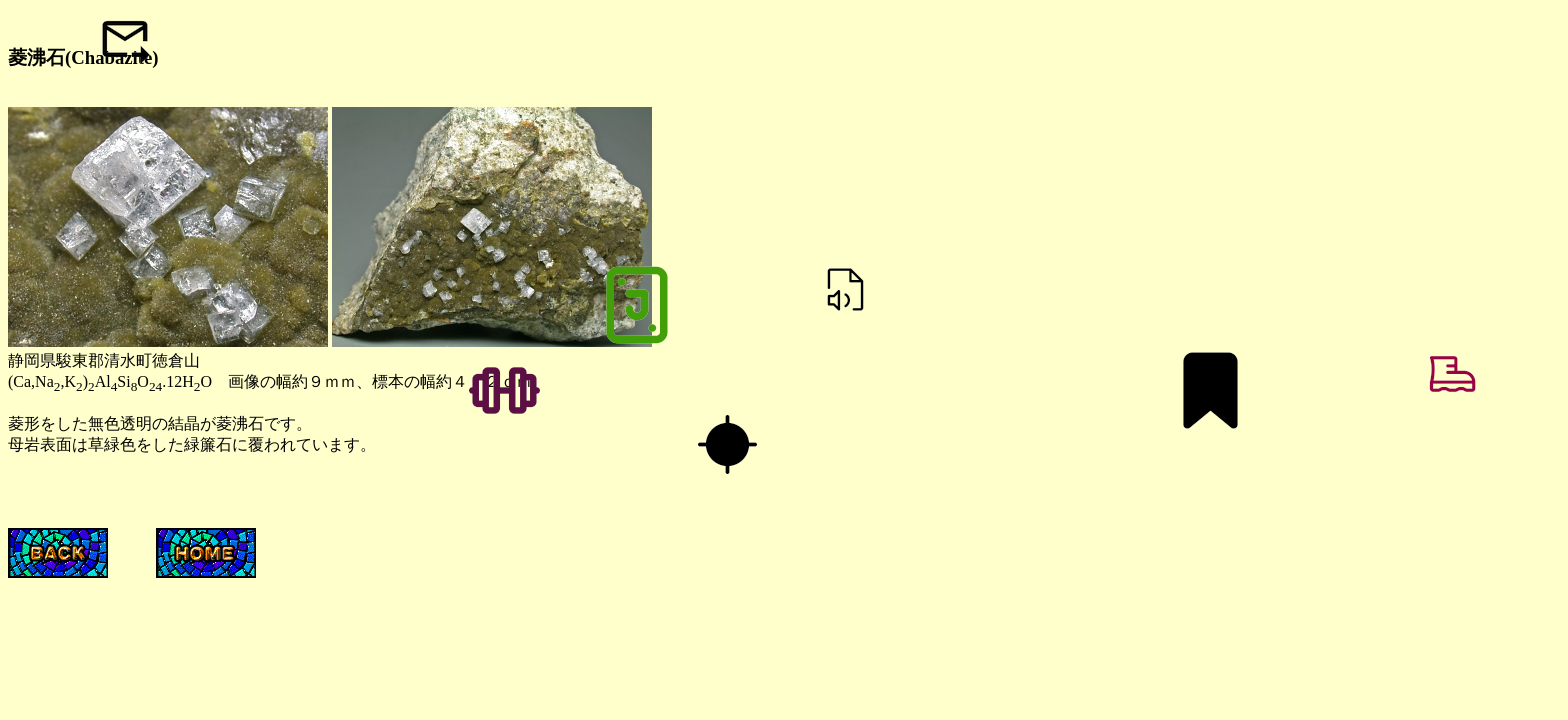 The width and height of the screenshot is (1568, 720). What do you see at coordinates (845, 289) in the screenshot?
I see `open an audio file` at bounding box center [845, 289].